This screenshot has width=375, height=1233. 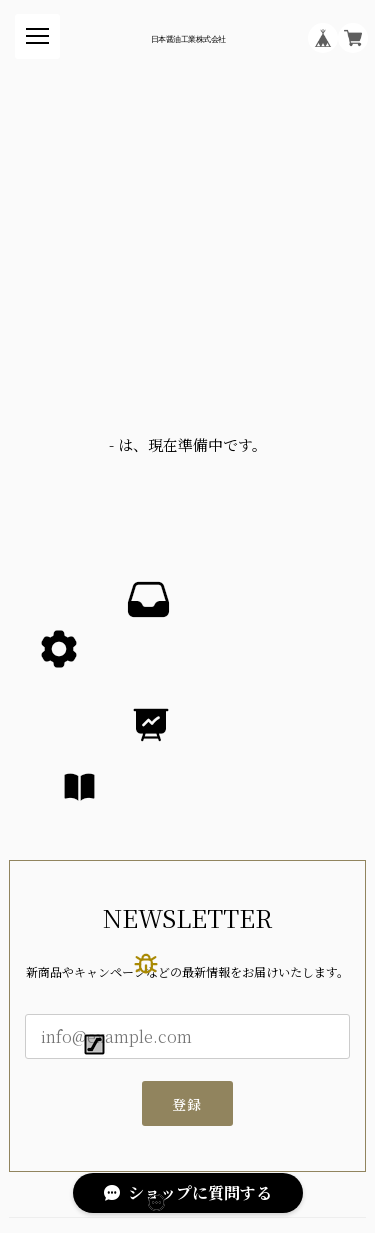 I want to click on view your inbox messages, so click(x=148, y=599).